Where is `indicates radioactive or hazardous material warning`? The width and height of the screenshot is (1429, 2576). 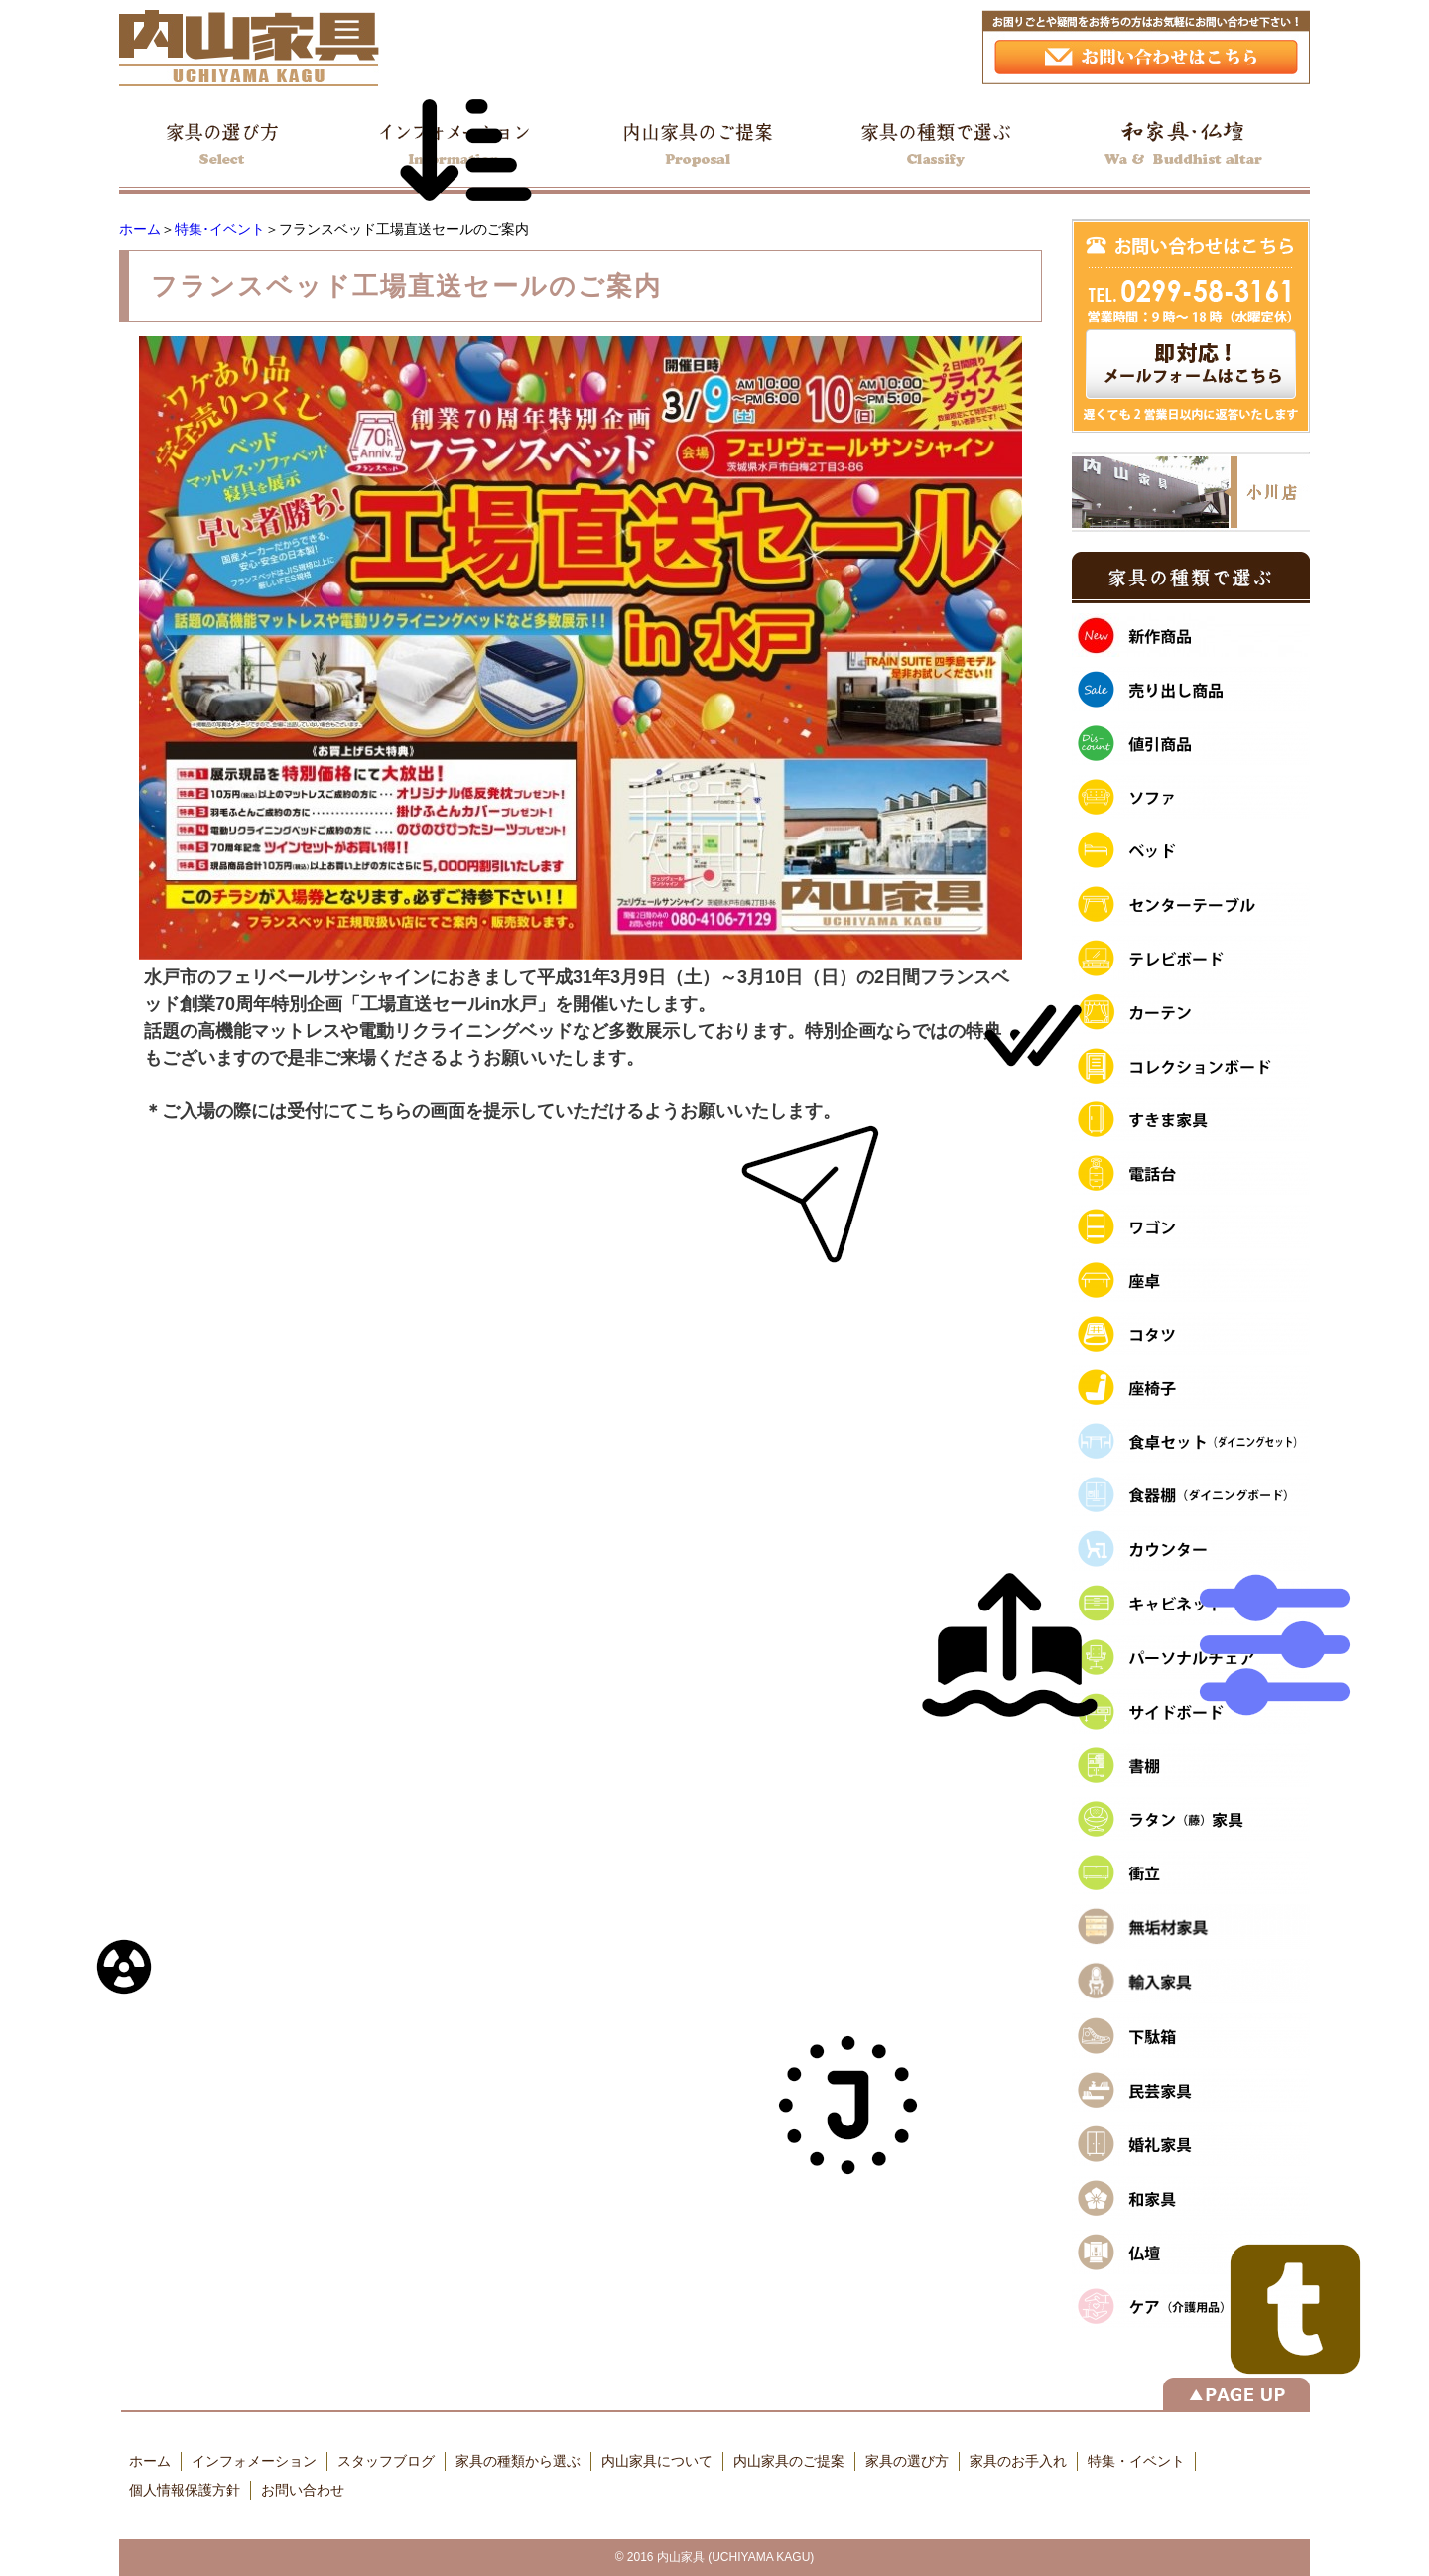
indicates radioactive or hazardous material warning is located at coordinates (124, 1967).